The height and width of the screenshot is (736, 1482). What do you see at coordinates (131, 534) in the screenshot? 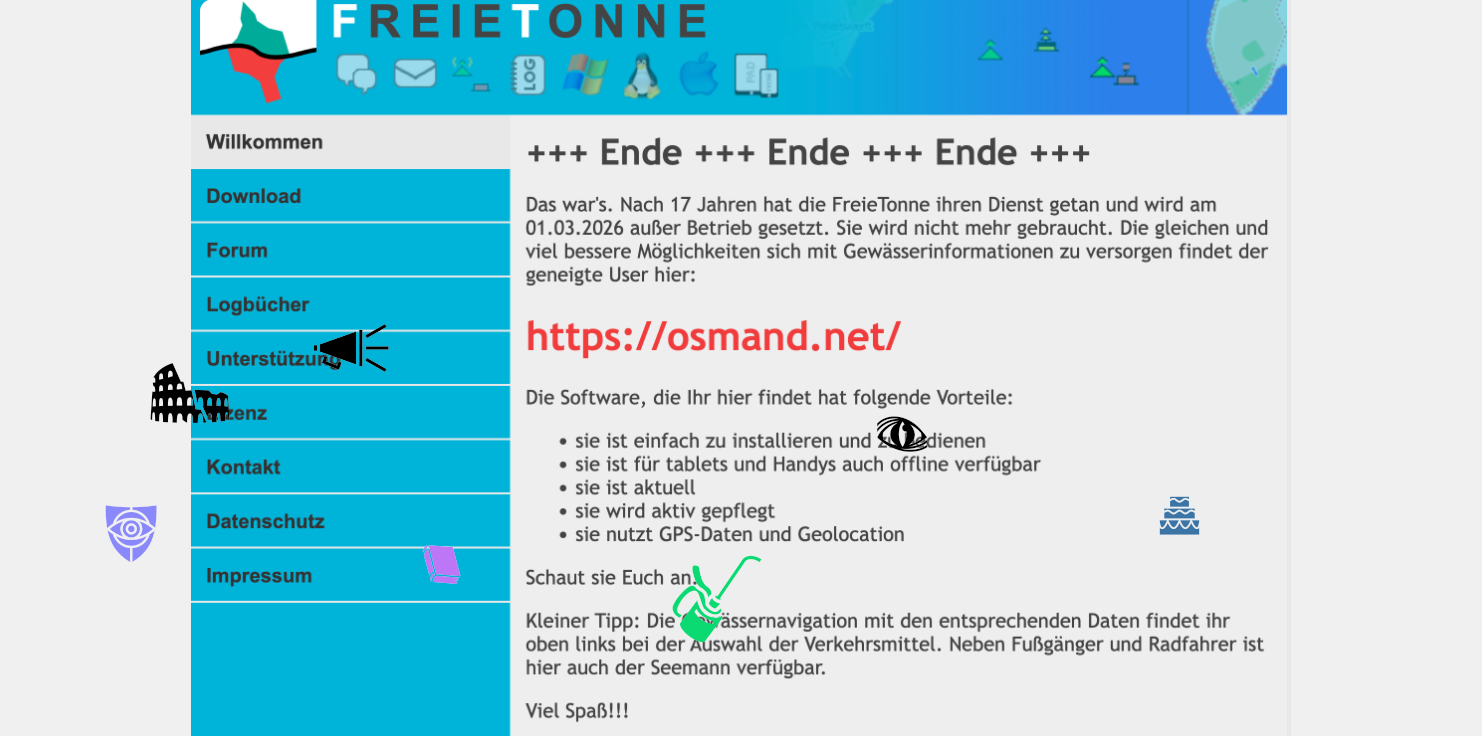
I see `enable privacy protection mode` at bounding box center [131, 534].